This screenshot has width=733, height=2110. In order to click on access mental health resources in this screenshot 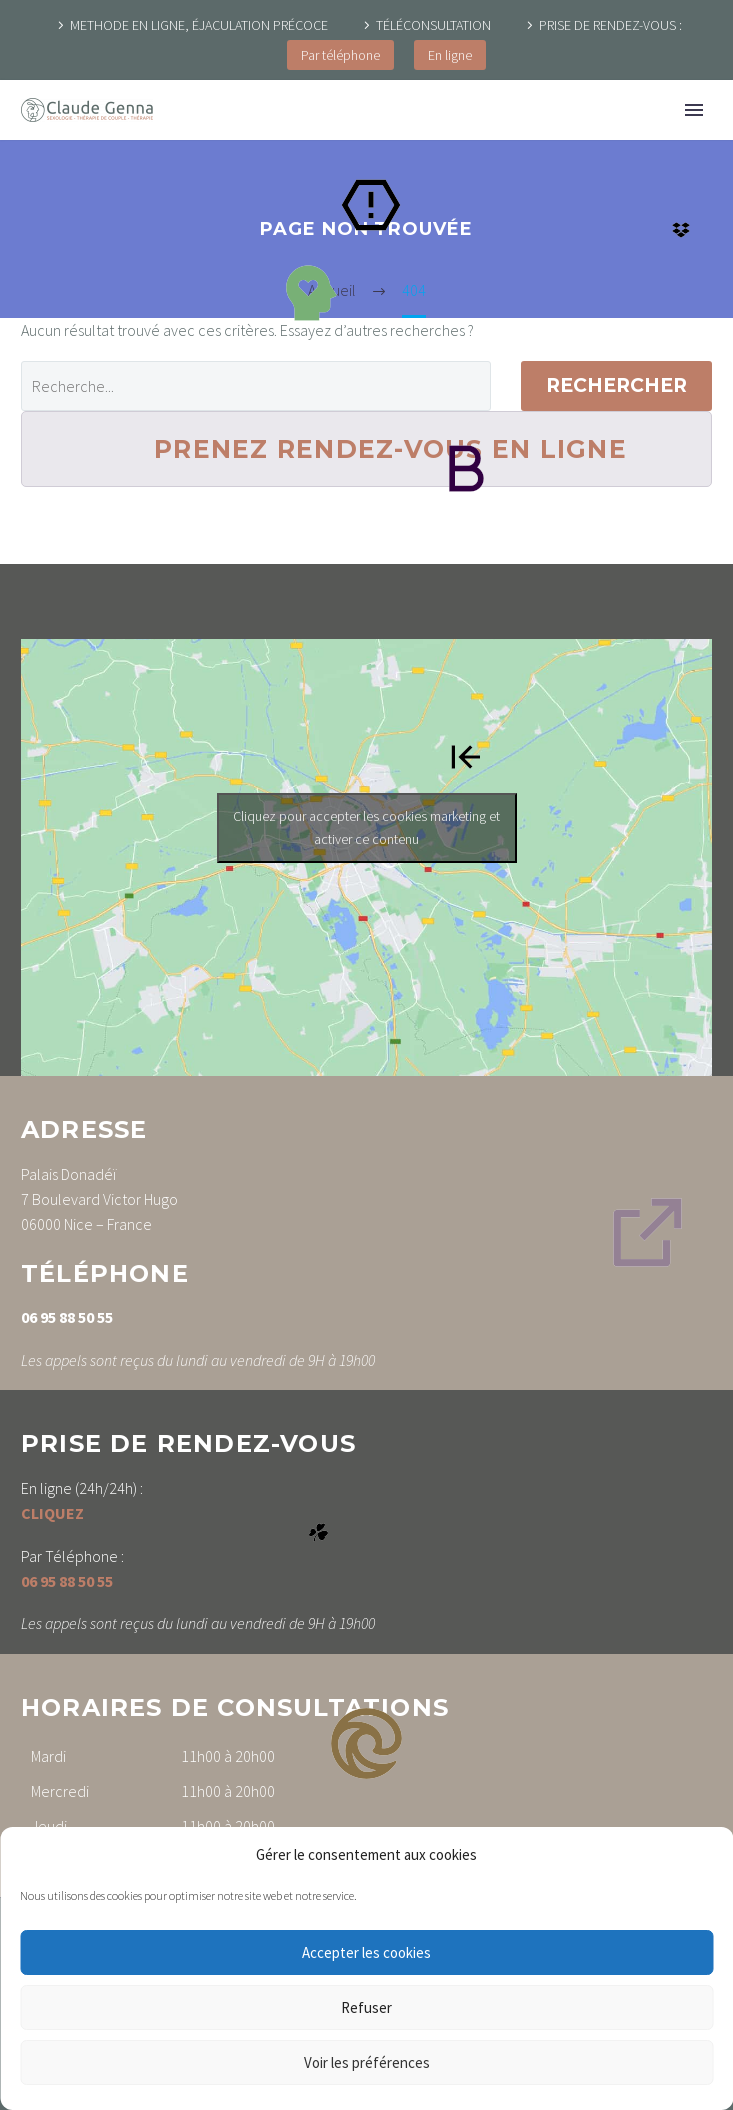, I will do `click(311, 293)`.